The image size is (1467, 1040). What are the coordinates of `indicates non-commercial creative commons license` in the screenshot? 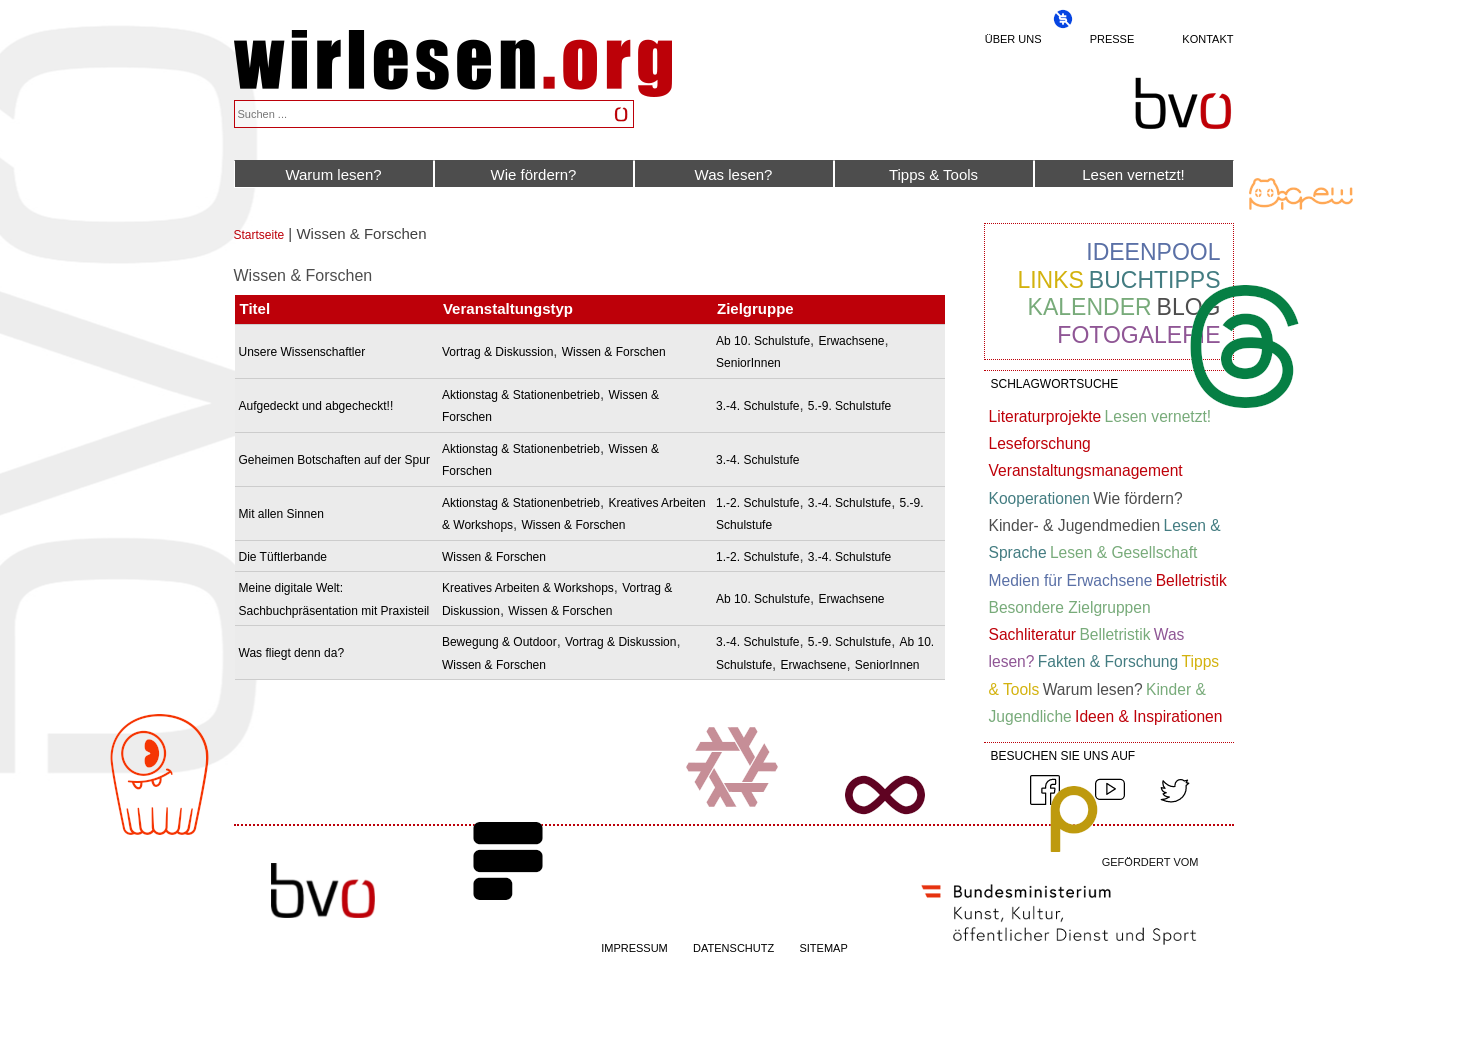 It's located at (1063, 19).